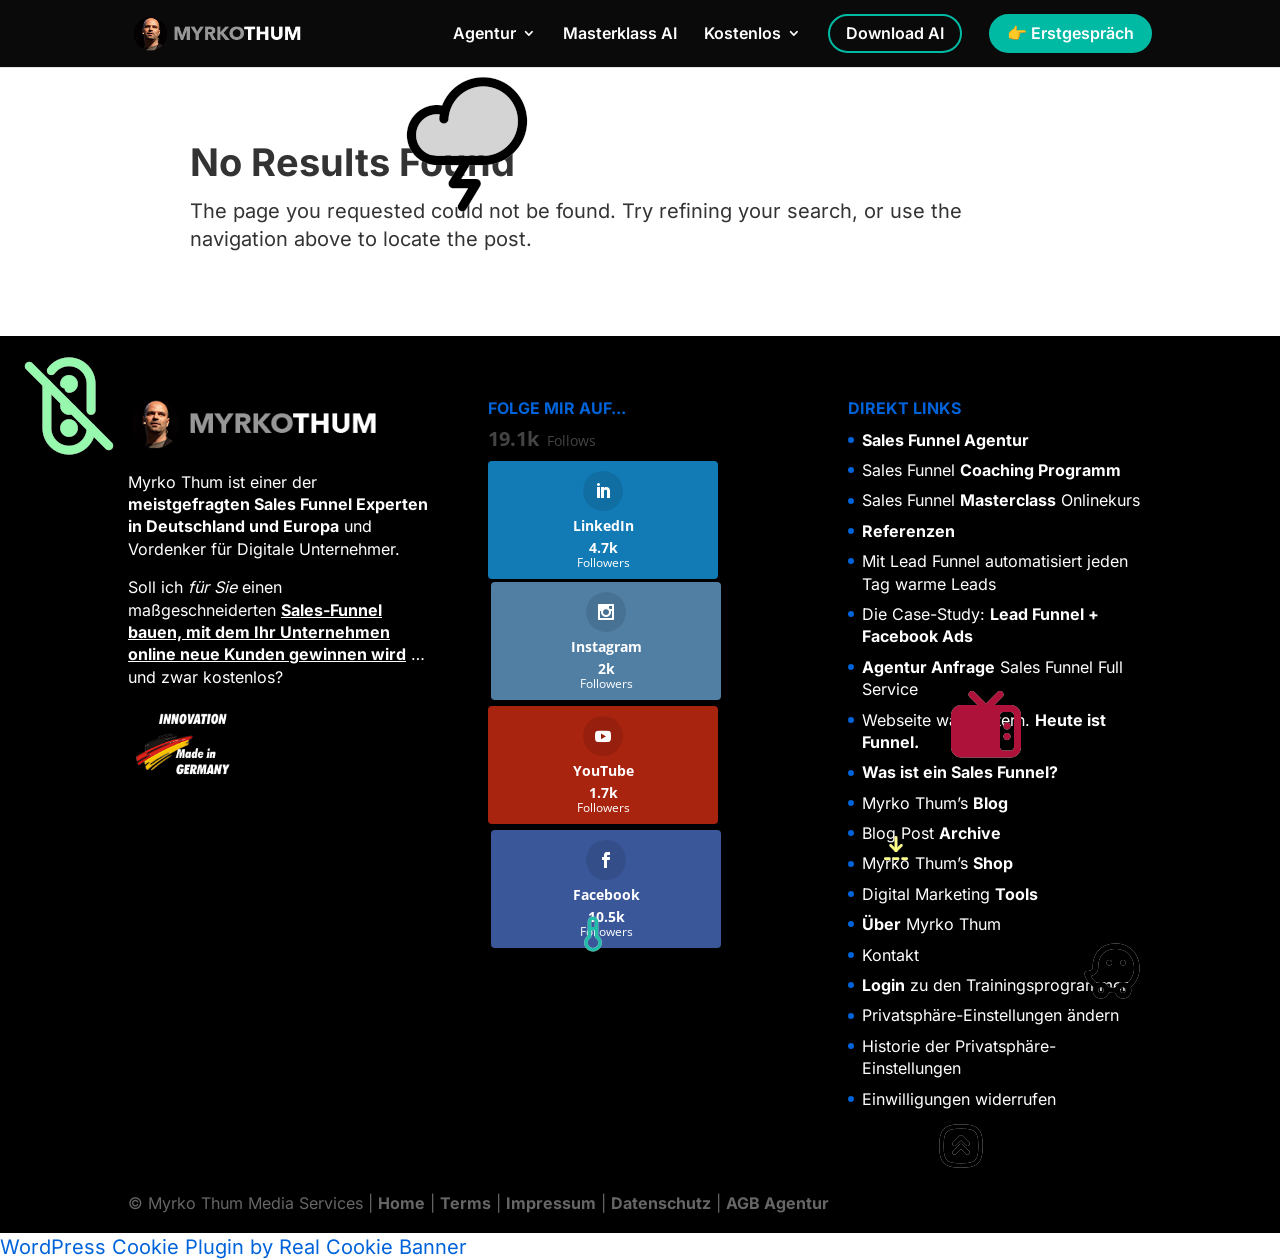 This screenshot has height=1260, width=1280. I want to click on indicates thunderstorm or severe weather conditions, so click(467, 142).